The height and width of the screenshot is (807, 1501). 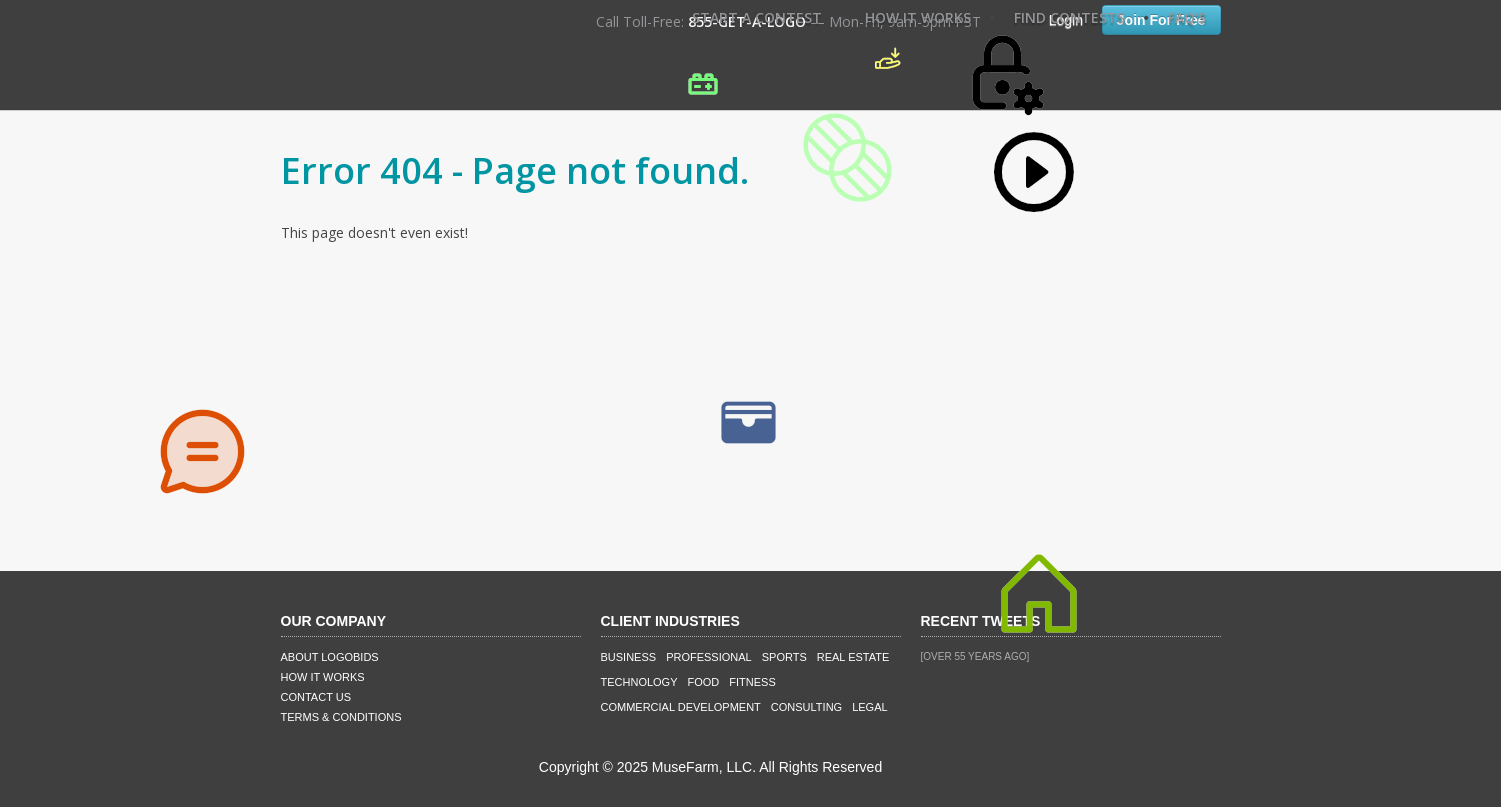 What do you see at coordinates (888, 59) in the screenshot?
I see `receive or accept an incoming item` at bounding box center [888, 59].